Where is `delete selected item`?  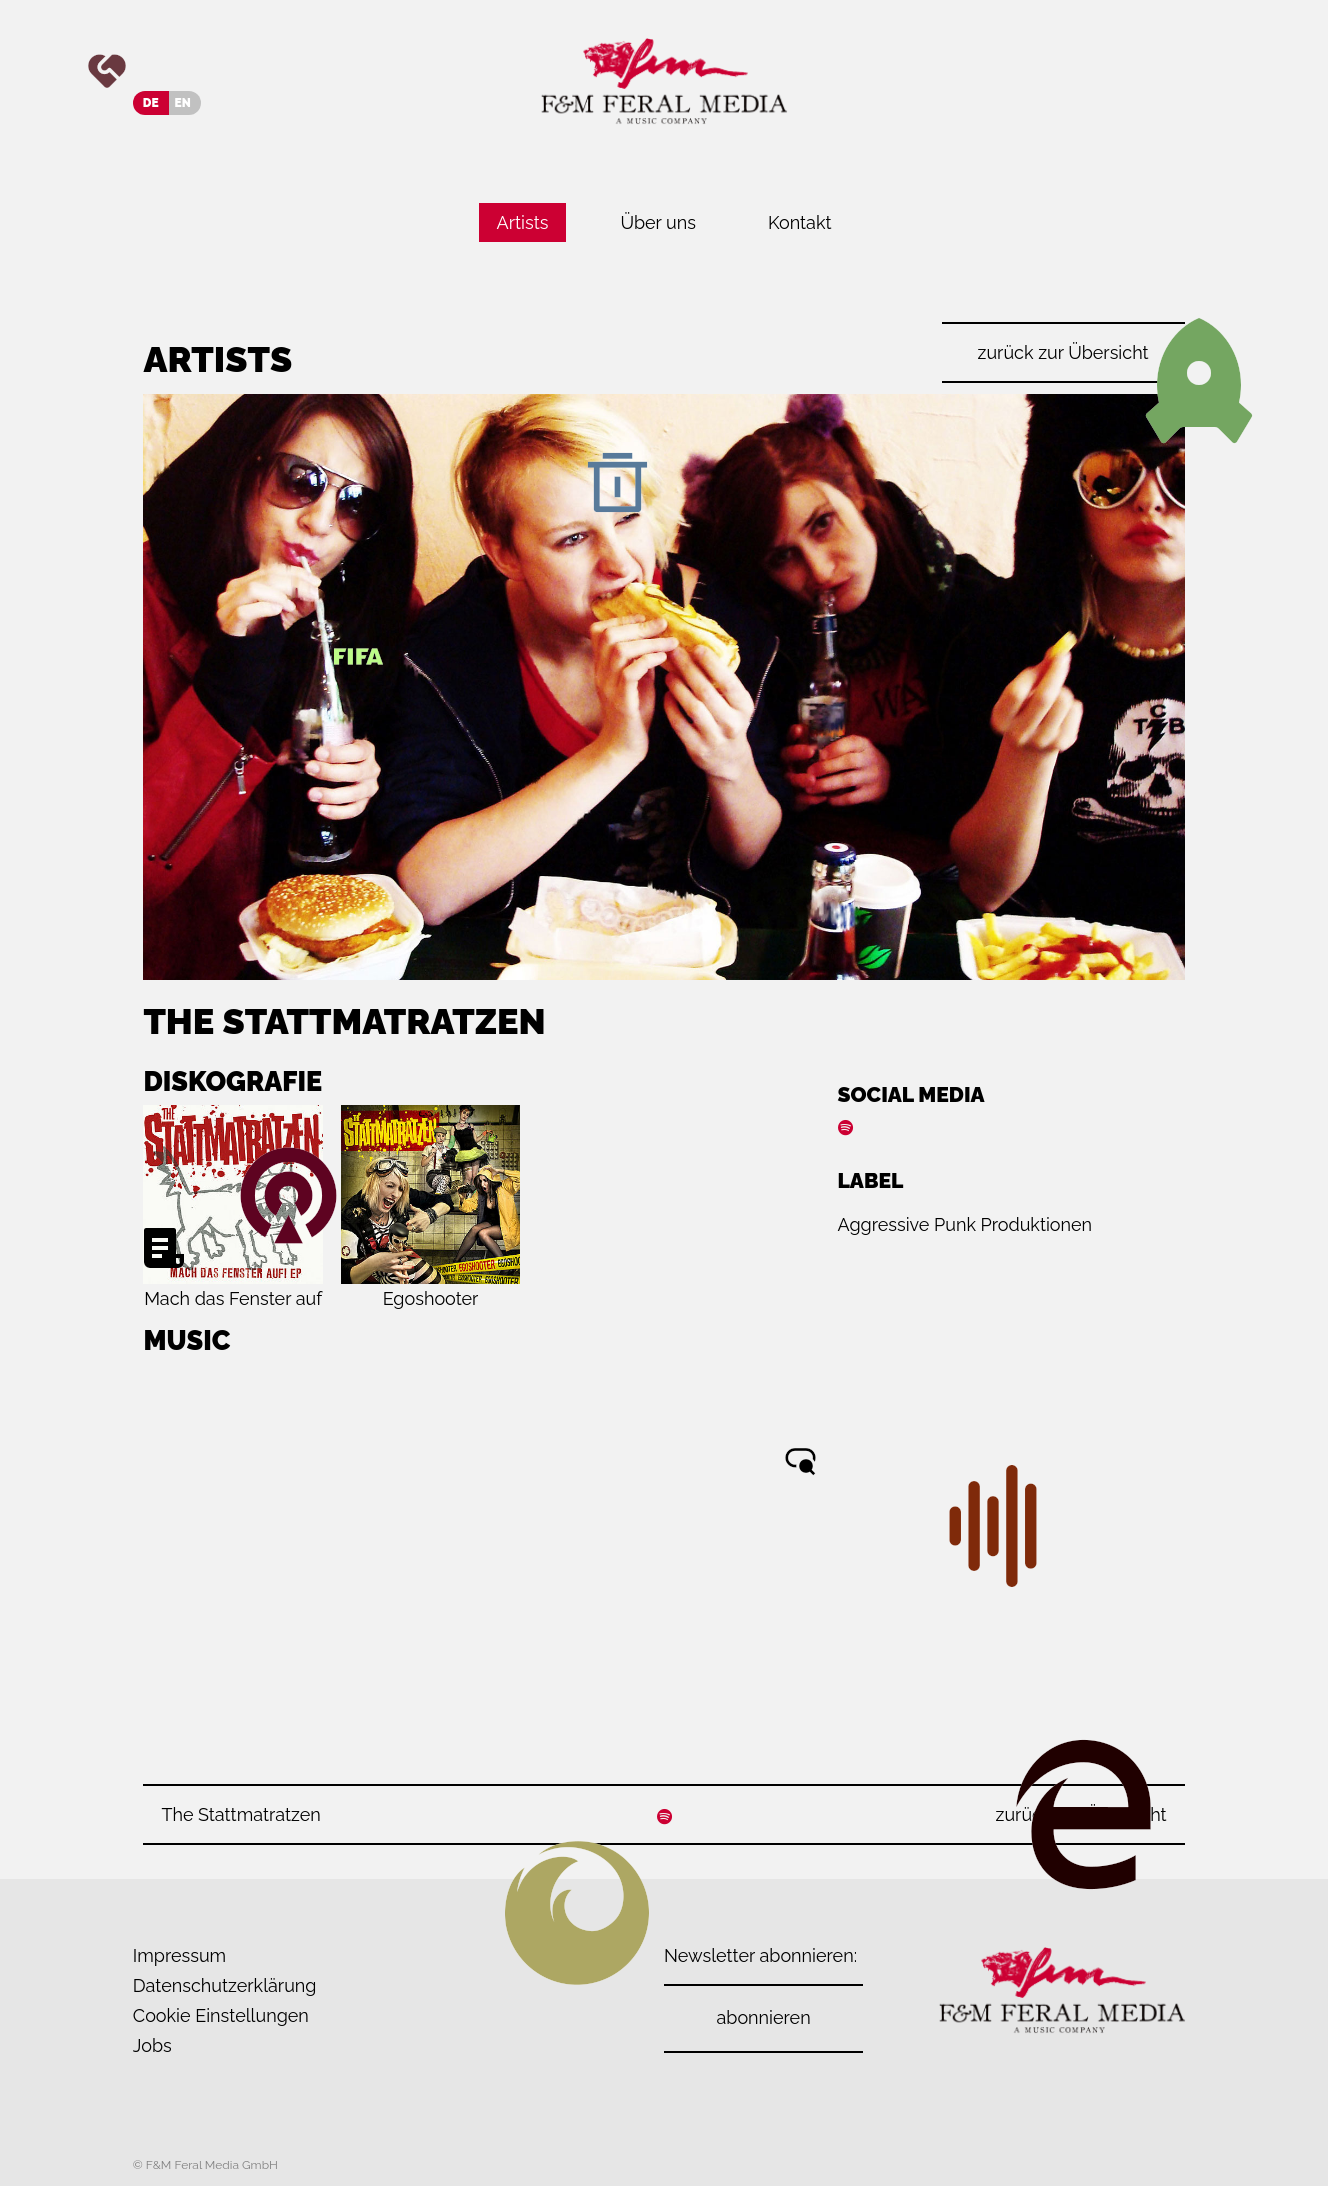 delete selected item is located at coordinates (617, 482).